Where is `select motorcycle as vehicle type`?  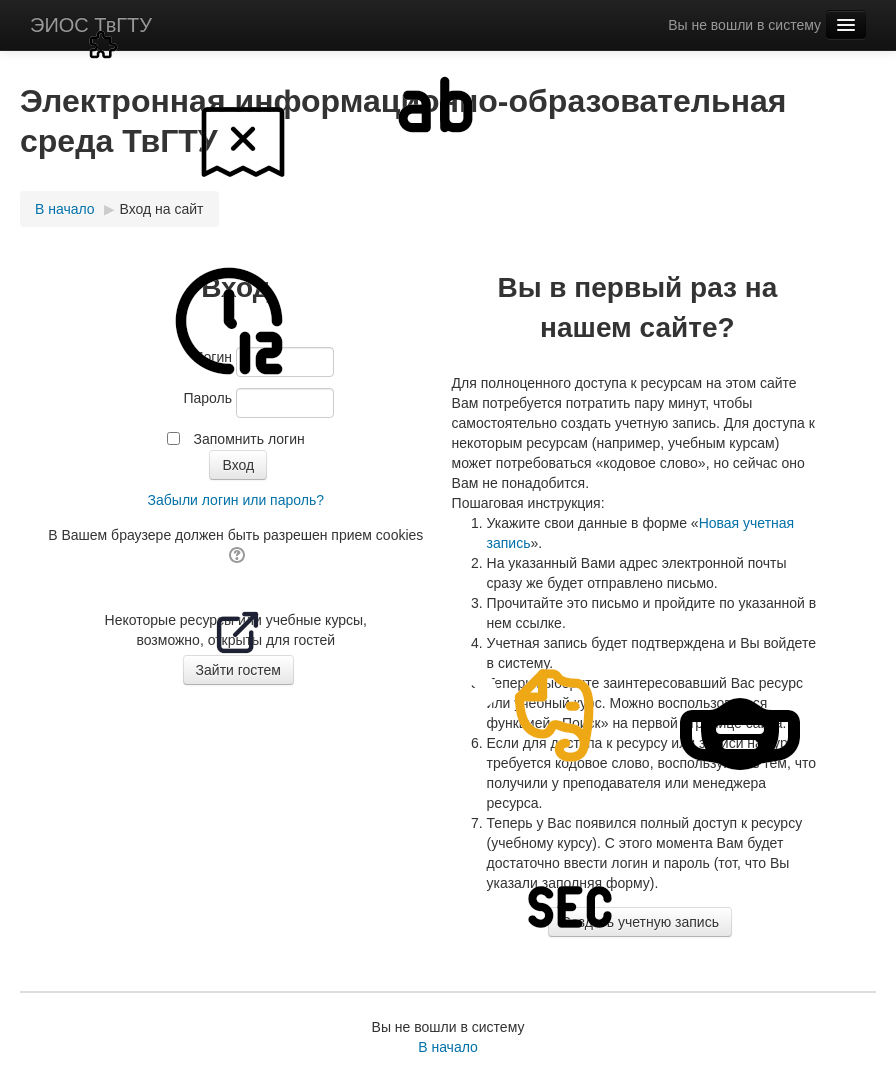 select motorcycle as vehicle type is located at coordinates (442, 677).